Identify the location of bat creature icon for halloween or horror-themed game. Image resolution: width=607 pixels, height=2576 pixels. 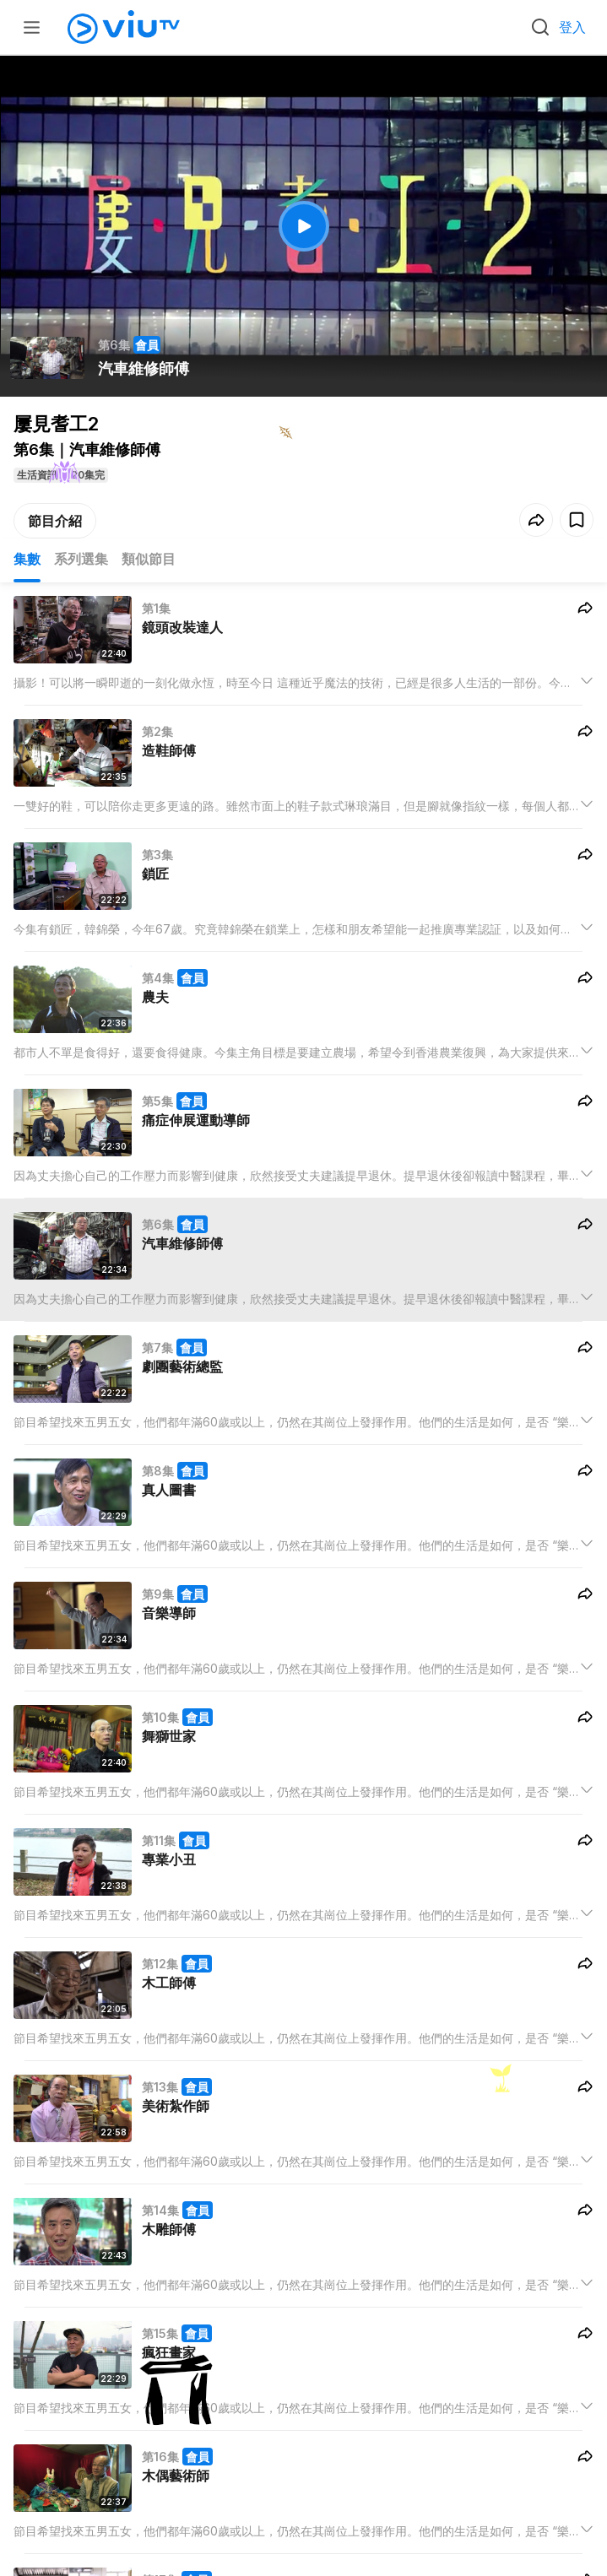
(64, 472).